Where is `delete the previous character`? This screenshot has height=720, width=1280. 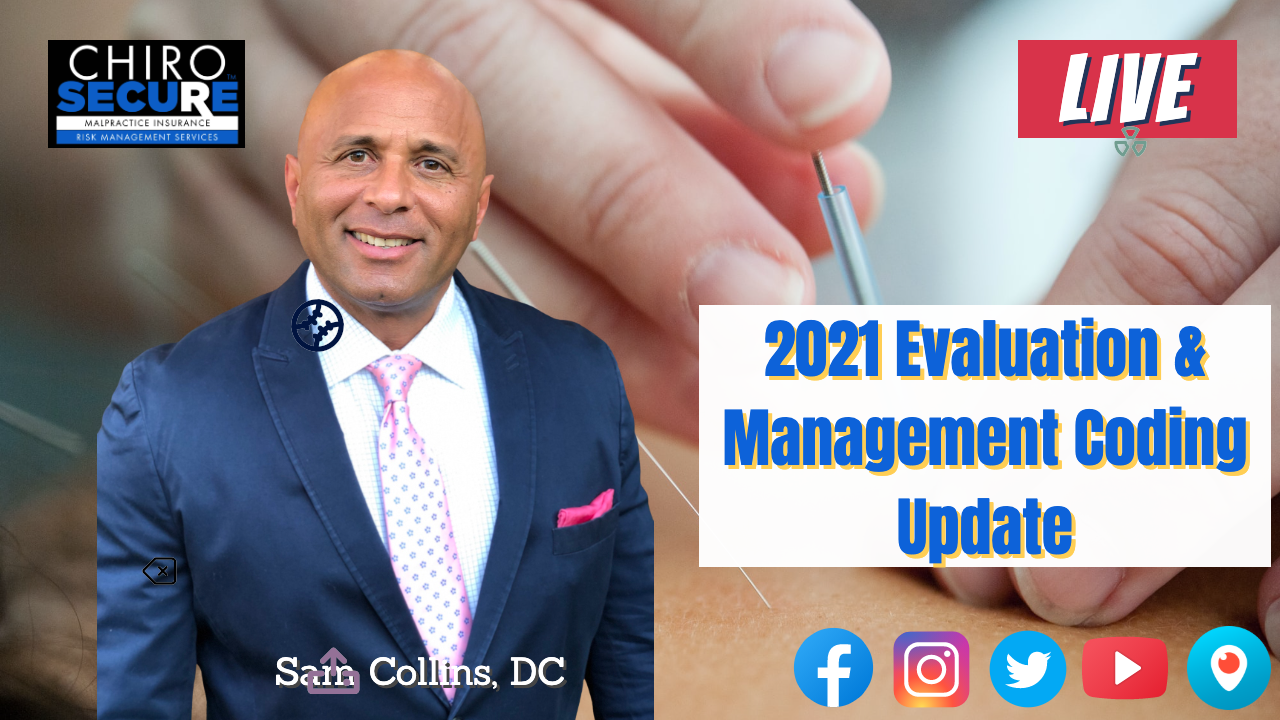
delete the previous character is located at coordinates (159, 571).